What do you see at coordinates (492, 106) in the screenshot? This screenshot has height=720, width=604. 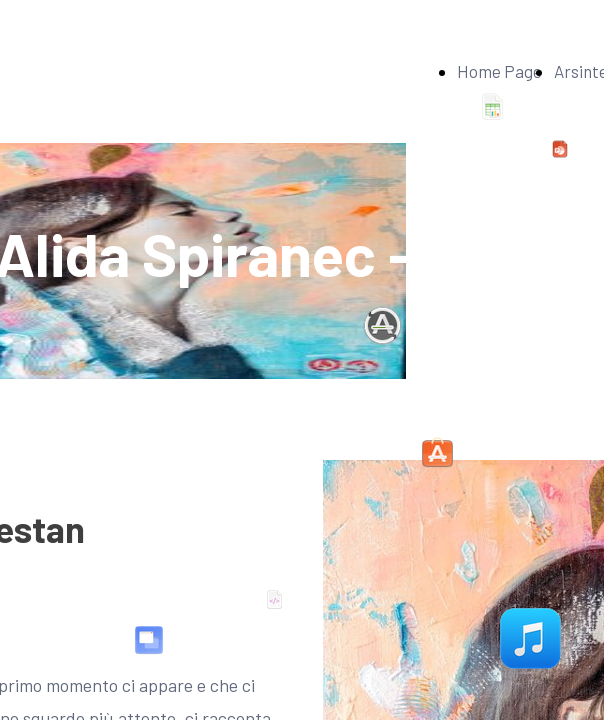 I see `open a spreadsheet file` at bounding box center [492, 106].